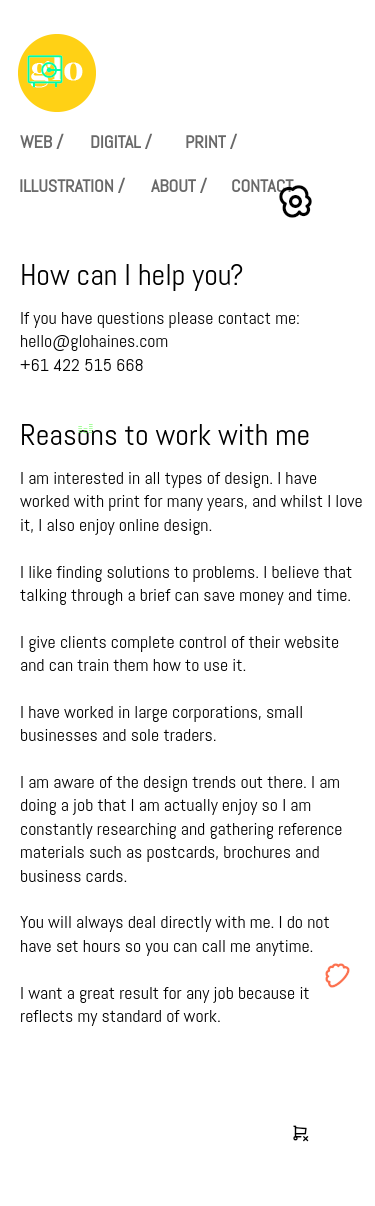  I want to click on adjust audio equalizer settings, so click(85, 428).